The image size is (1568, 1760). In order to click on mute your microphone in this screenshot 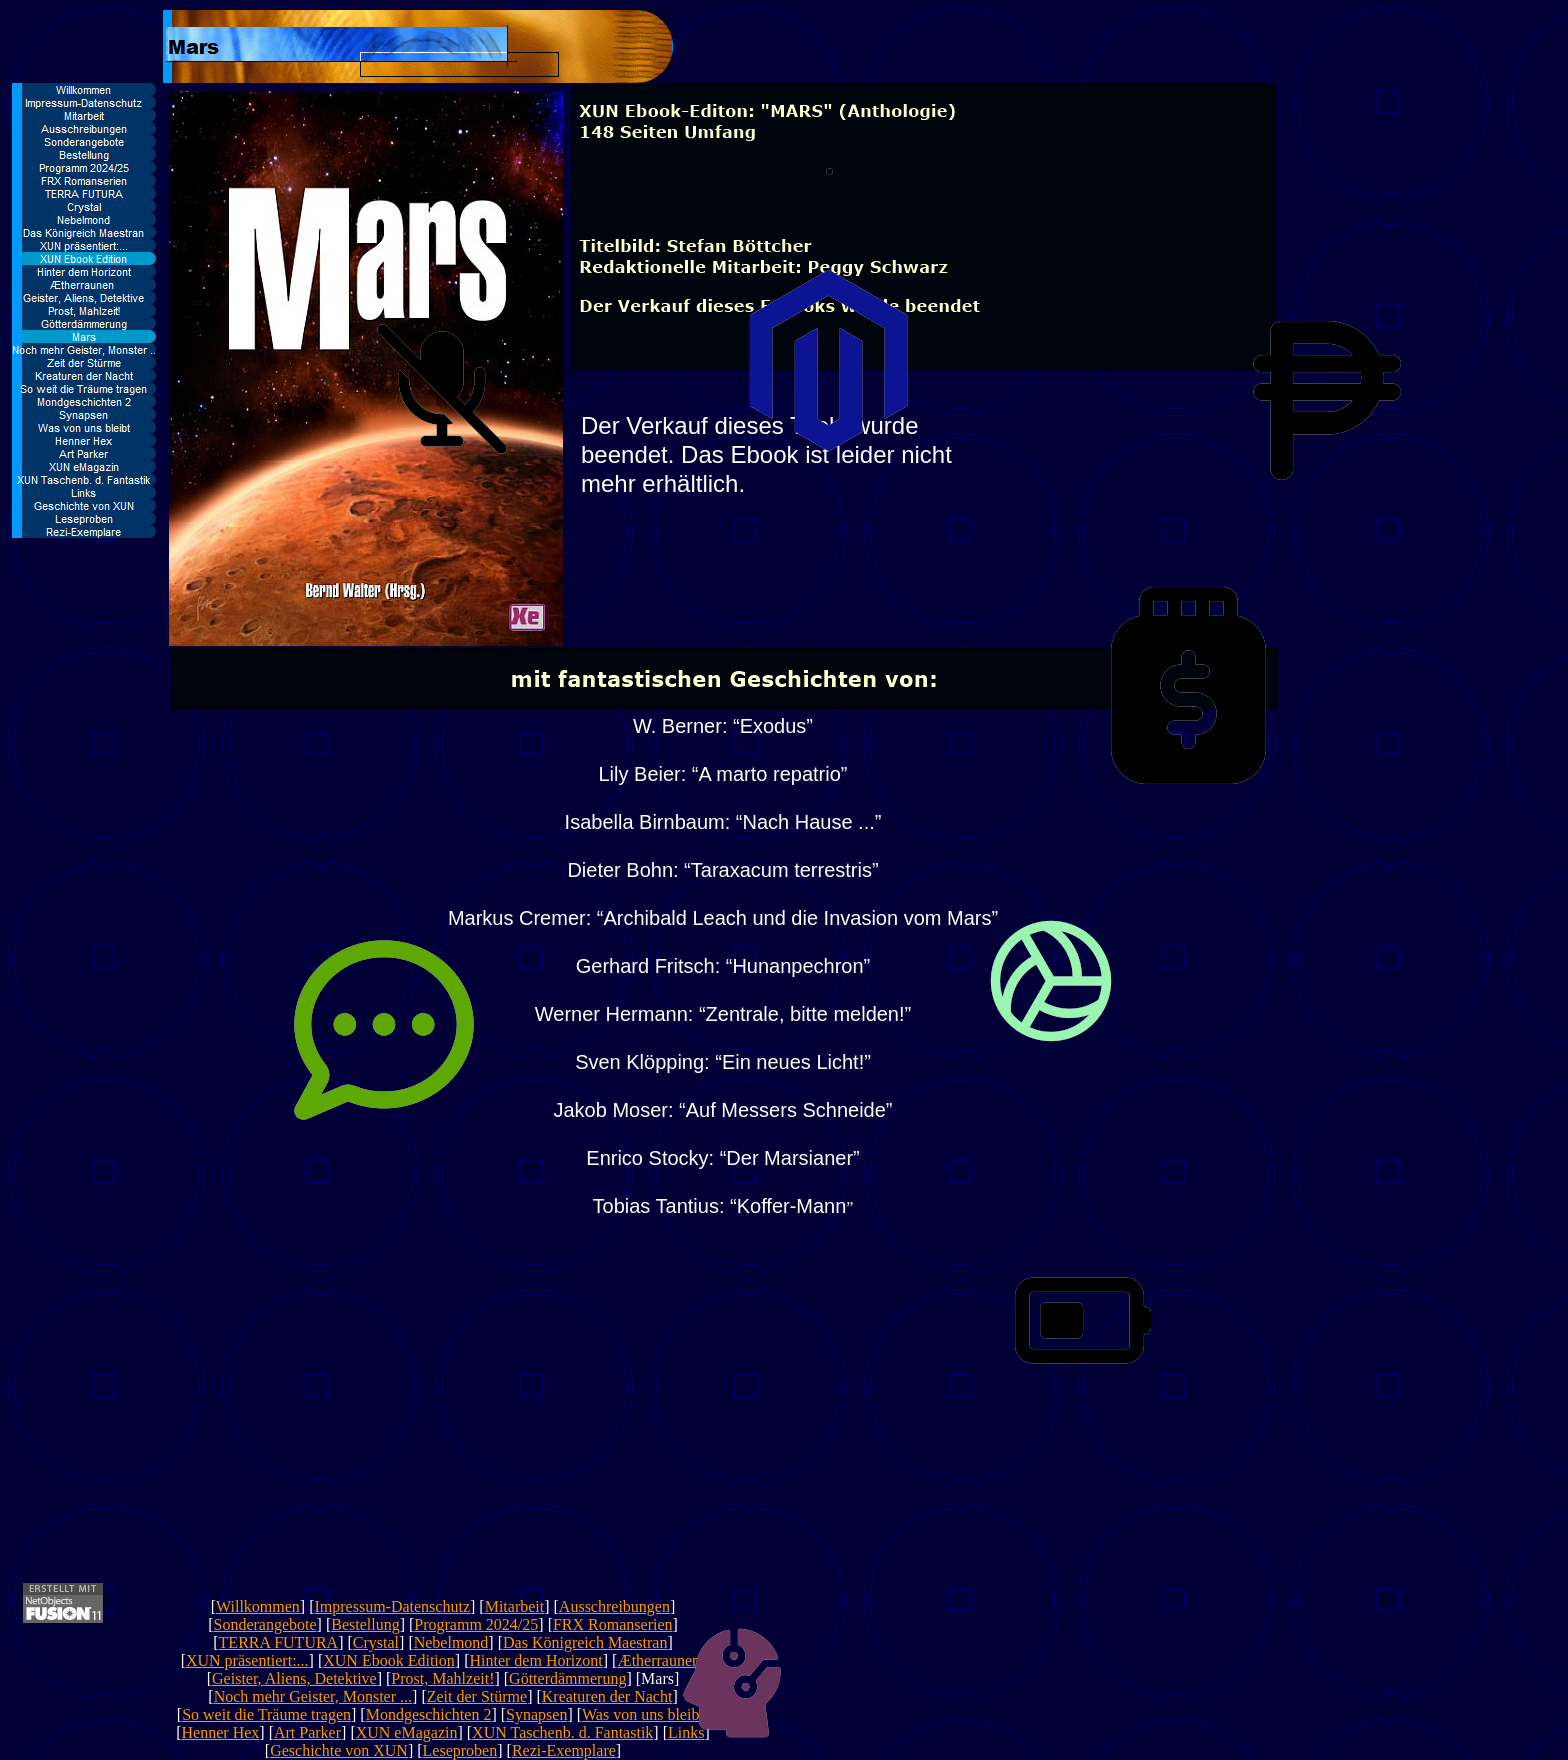, I will do `click(442, 389)`.